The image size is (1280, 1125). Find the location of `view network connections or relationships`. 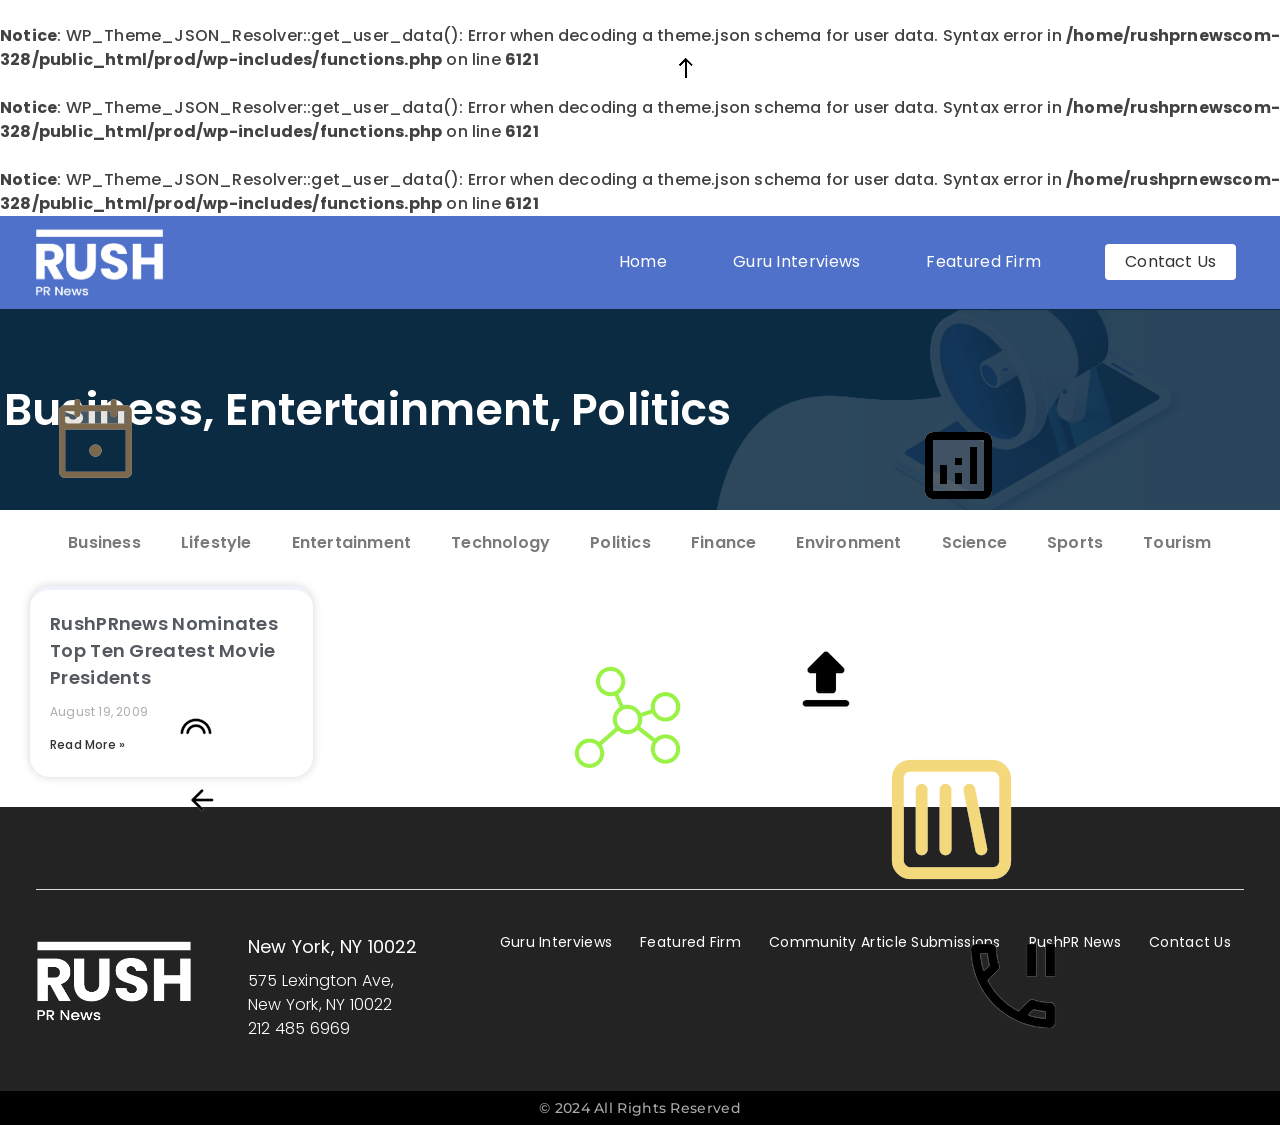

view network connections or relationships is located at coordinates (627, 719).